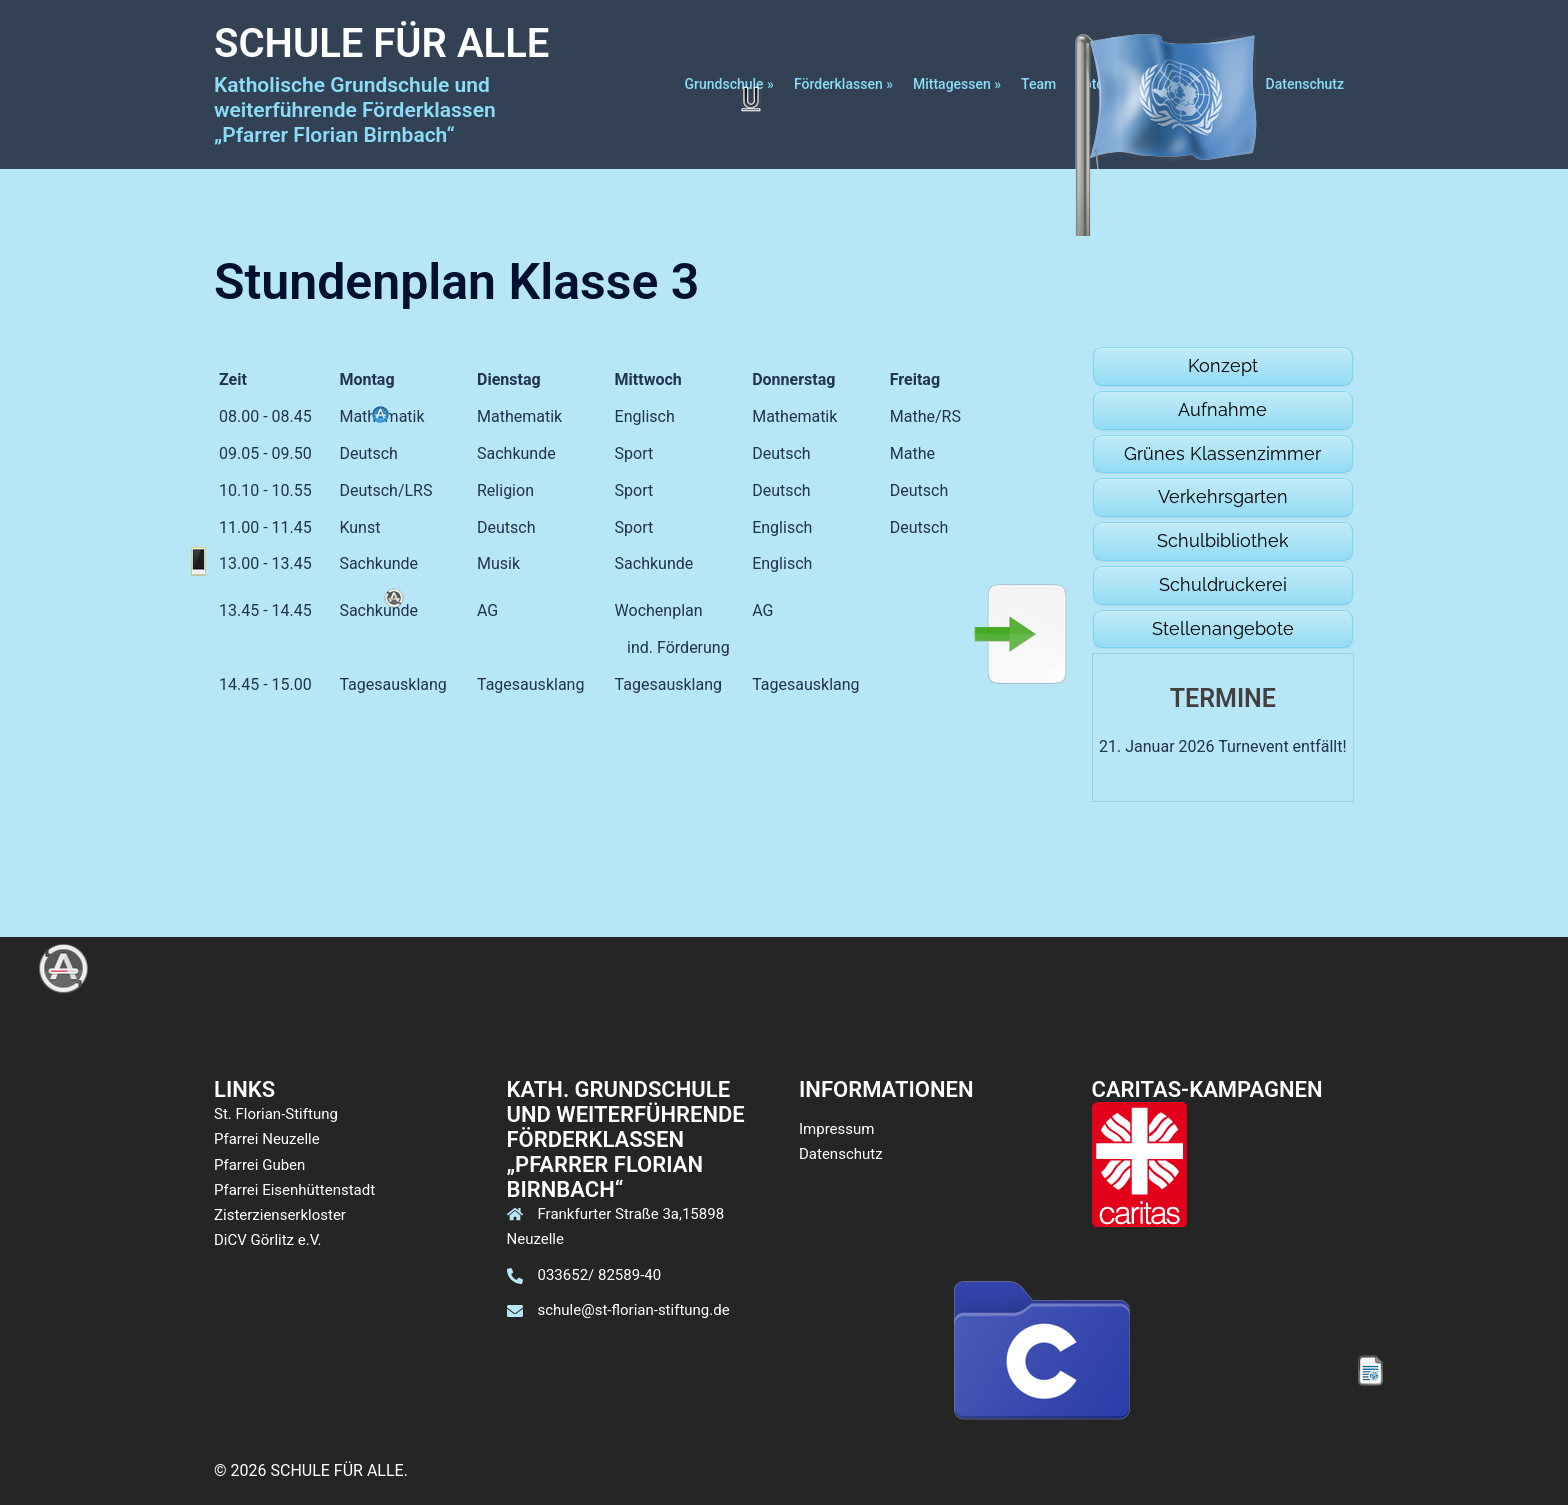 Image resolution: width=1568 pixels, height=1505 pixels. Describe the element at coordinates (1370, 1370) in the screenshot. I see `a libreoffice web document file type` at that location.